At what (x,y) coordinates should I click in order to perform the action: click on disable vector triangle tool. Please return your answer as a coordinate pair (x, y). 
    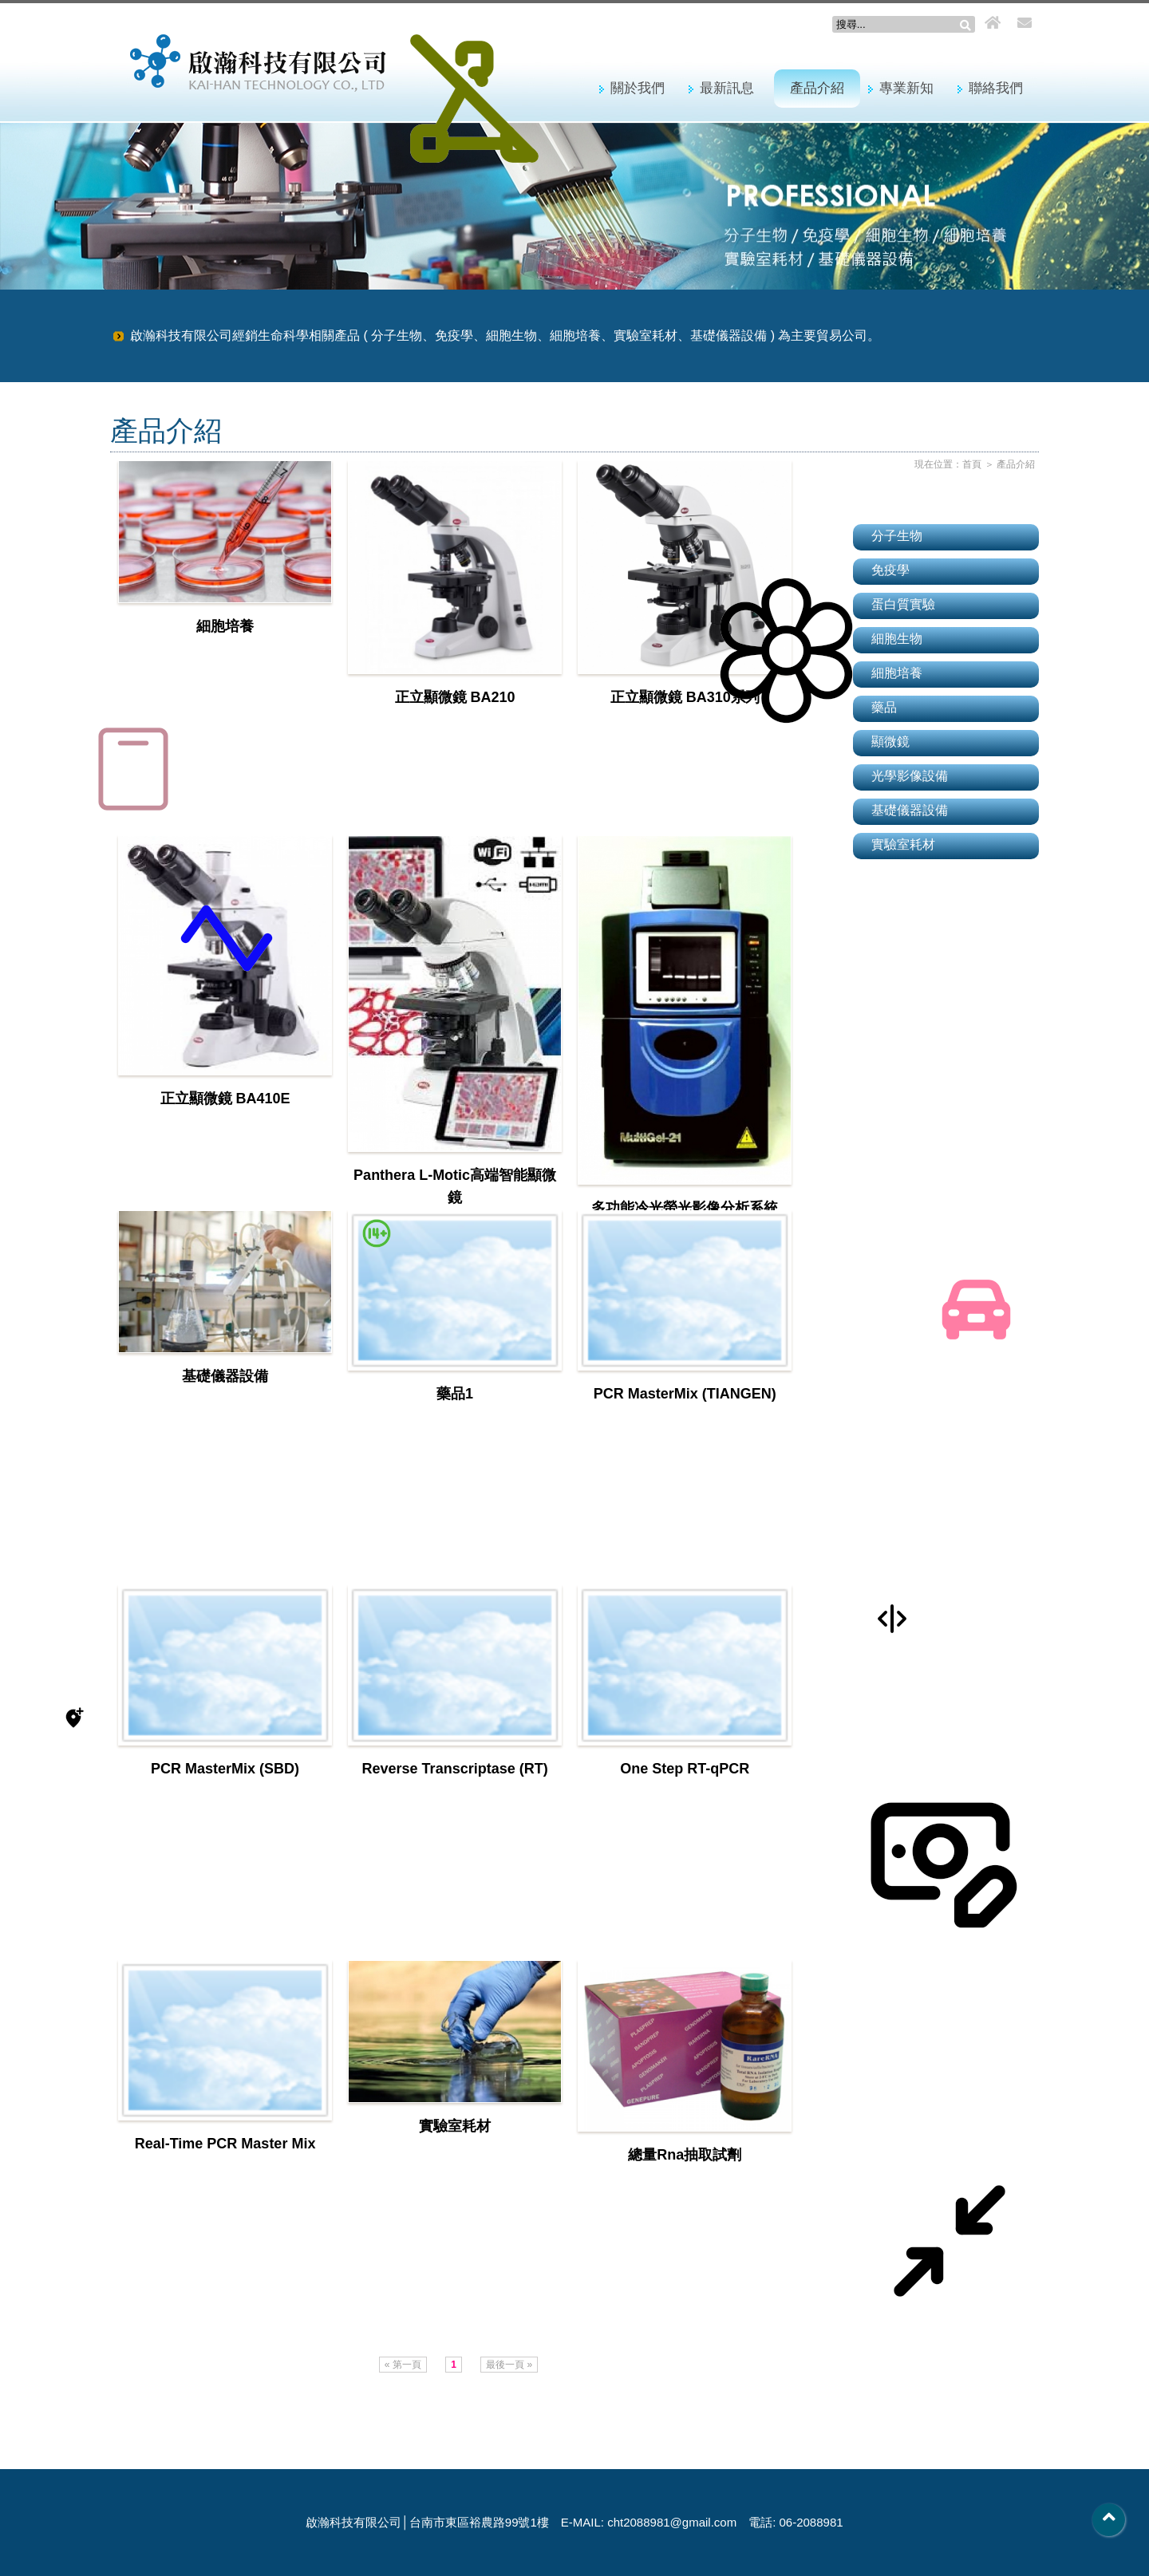
    Looking at the image, I should click on (474, 98).